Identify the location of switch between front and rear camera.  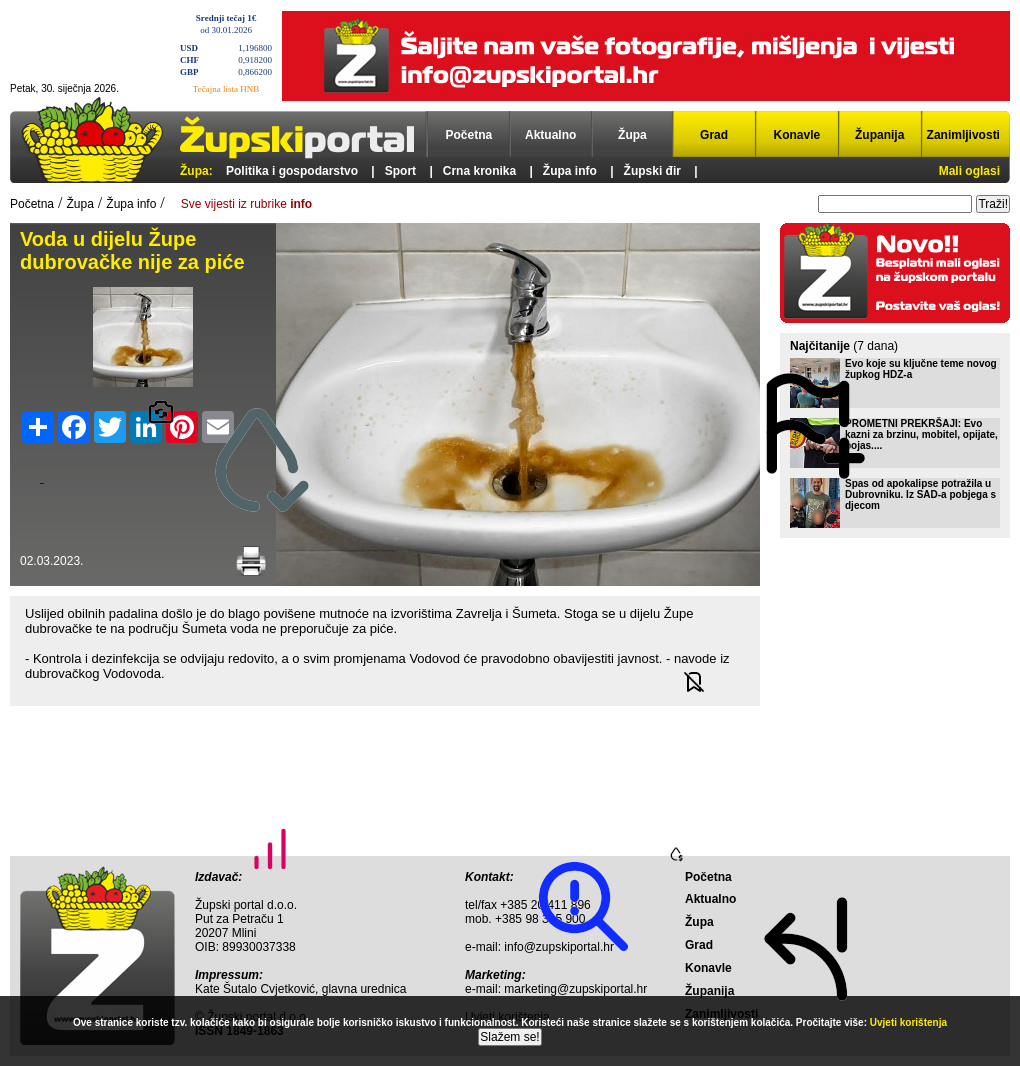
(161, 412).